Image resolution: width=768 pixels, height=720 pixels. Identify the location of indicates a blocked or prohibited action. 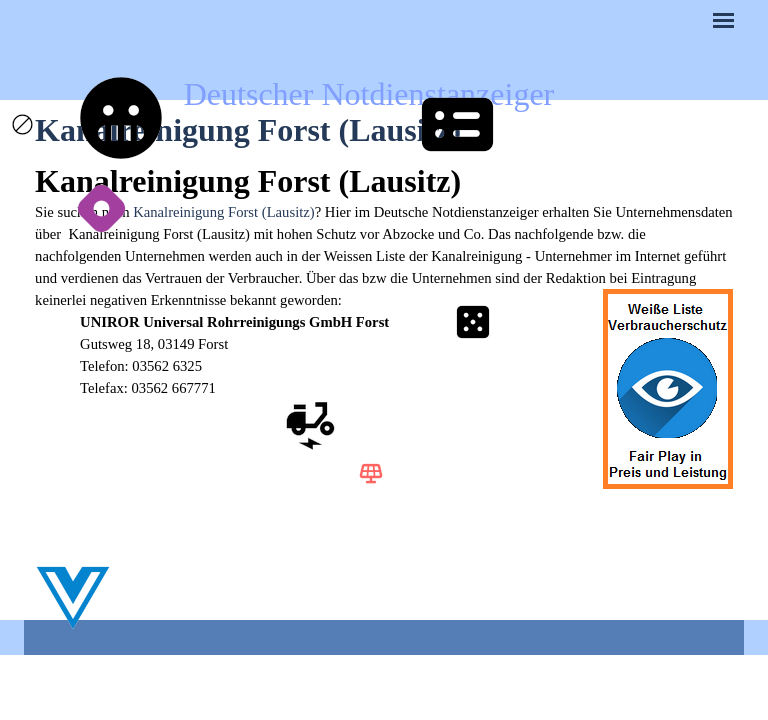
(22, 124).